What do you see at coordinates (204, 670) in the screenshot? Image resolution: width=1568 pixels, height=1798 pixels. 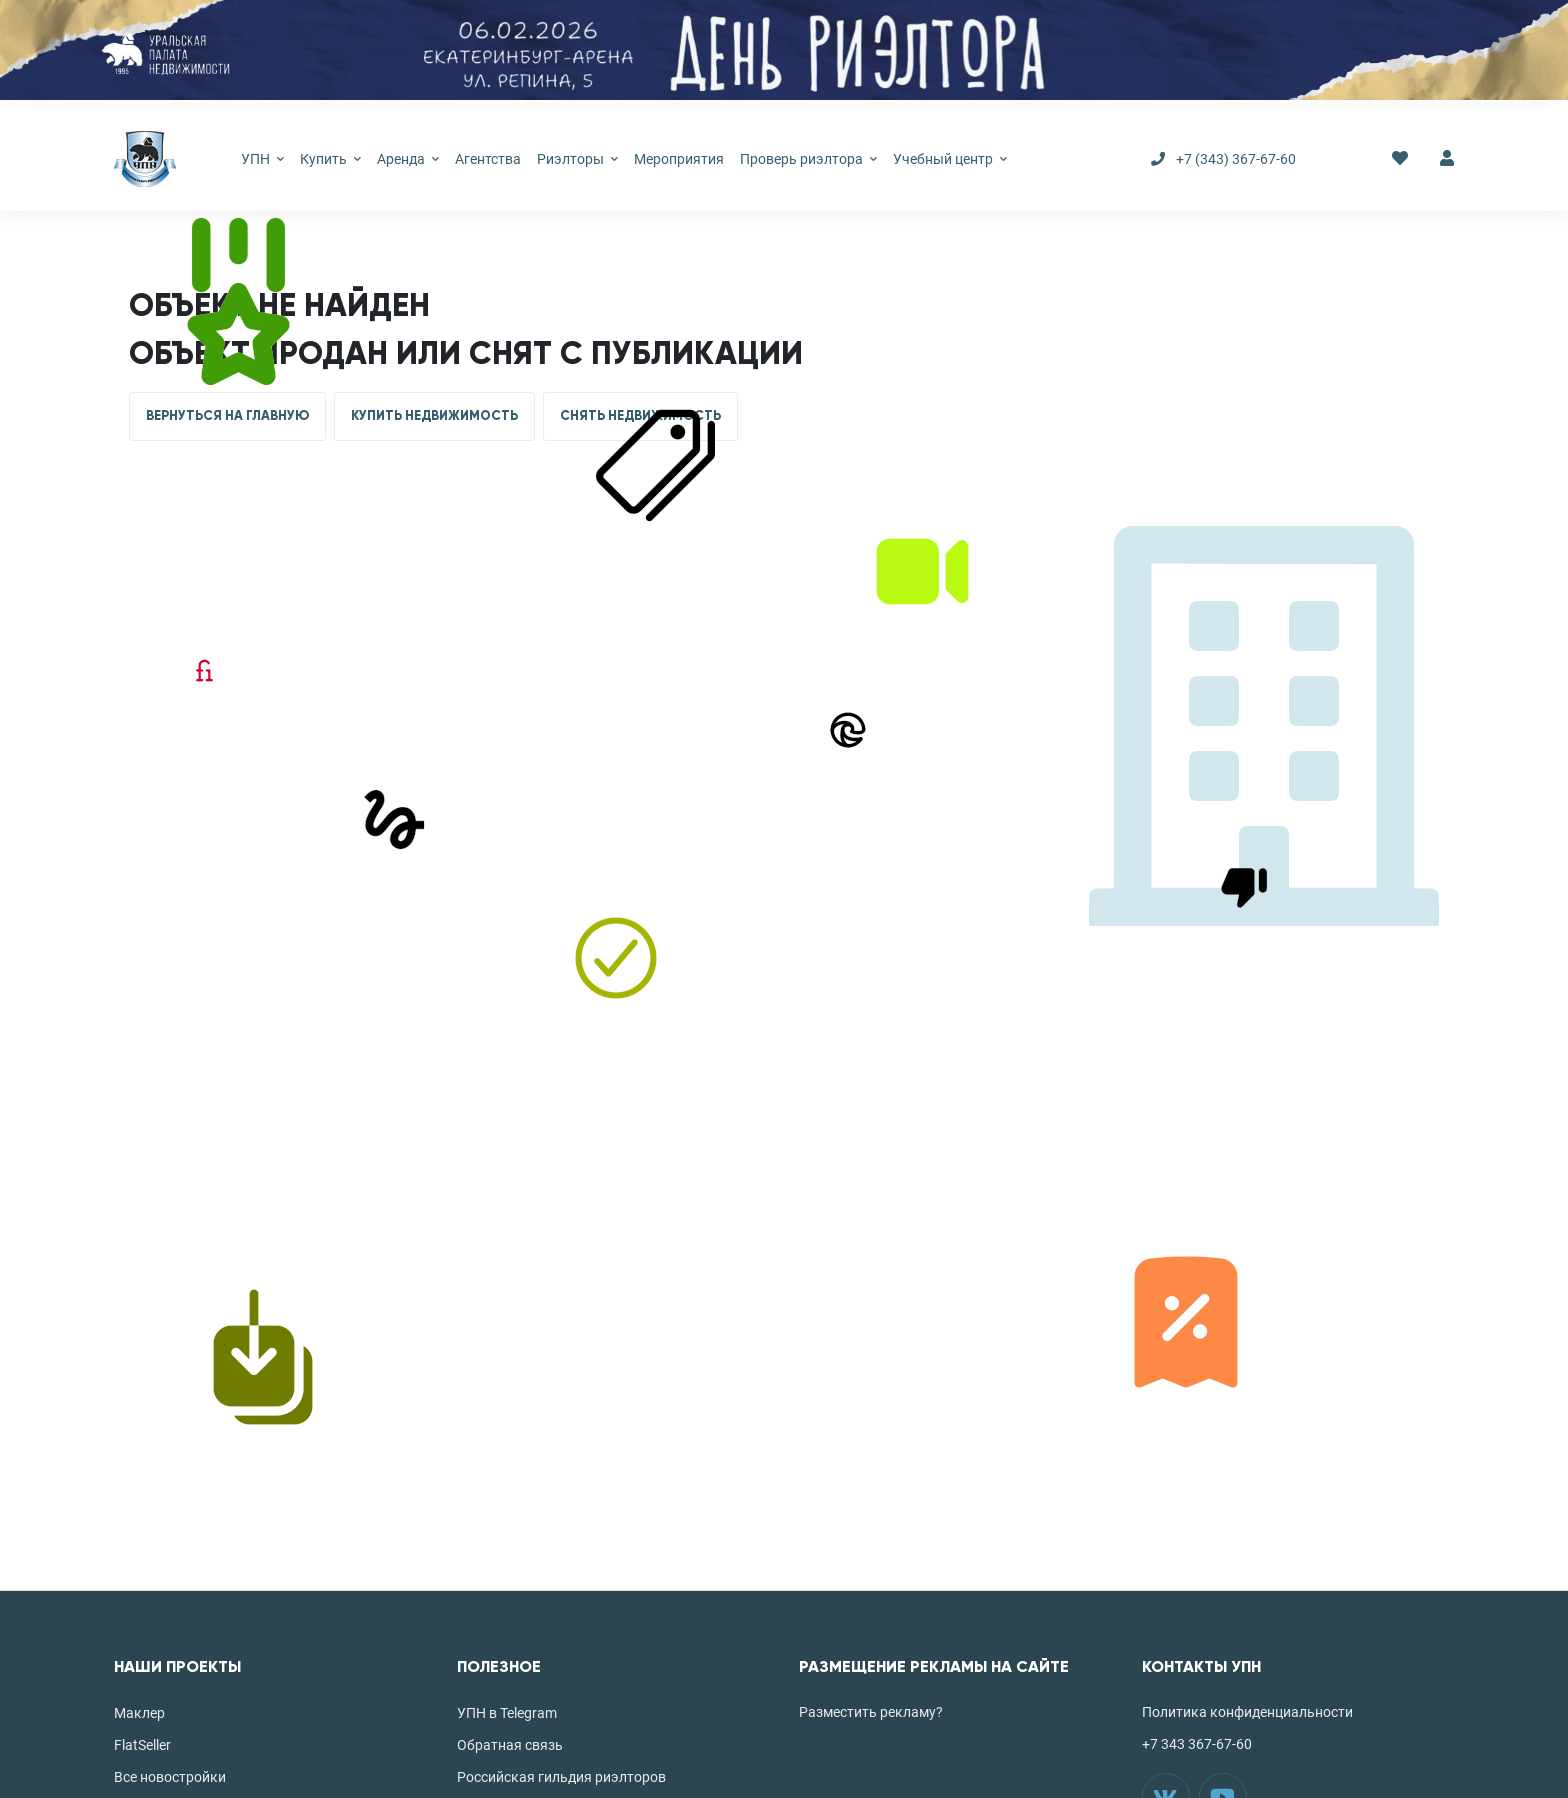 I see `apply ligature formatting to selected text` at bounding box center [204, 670].